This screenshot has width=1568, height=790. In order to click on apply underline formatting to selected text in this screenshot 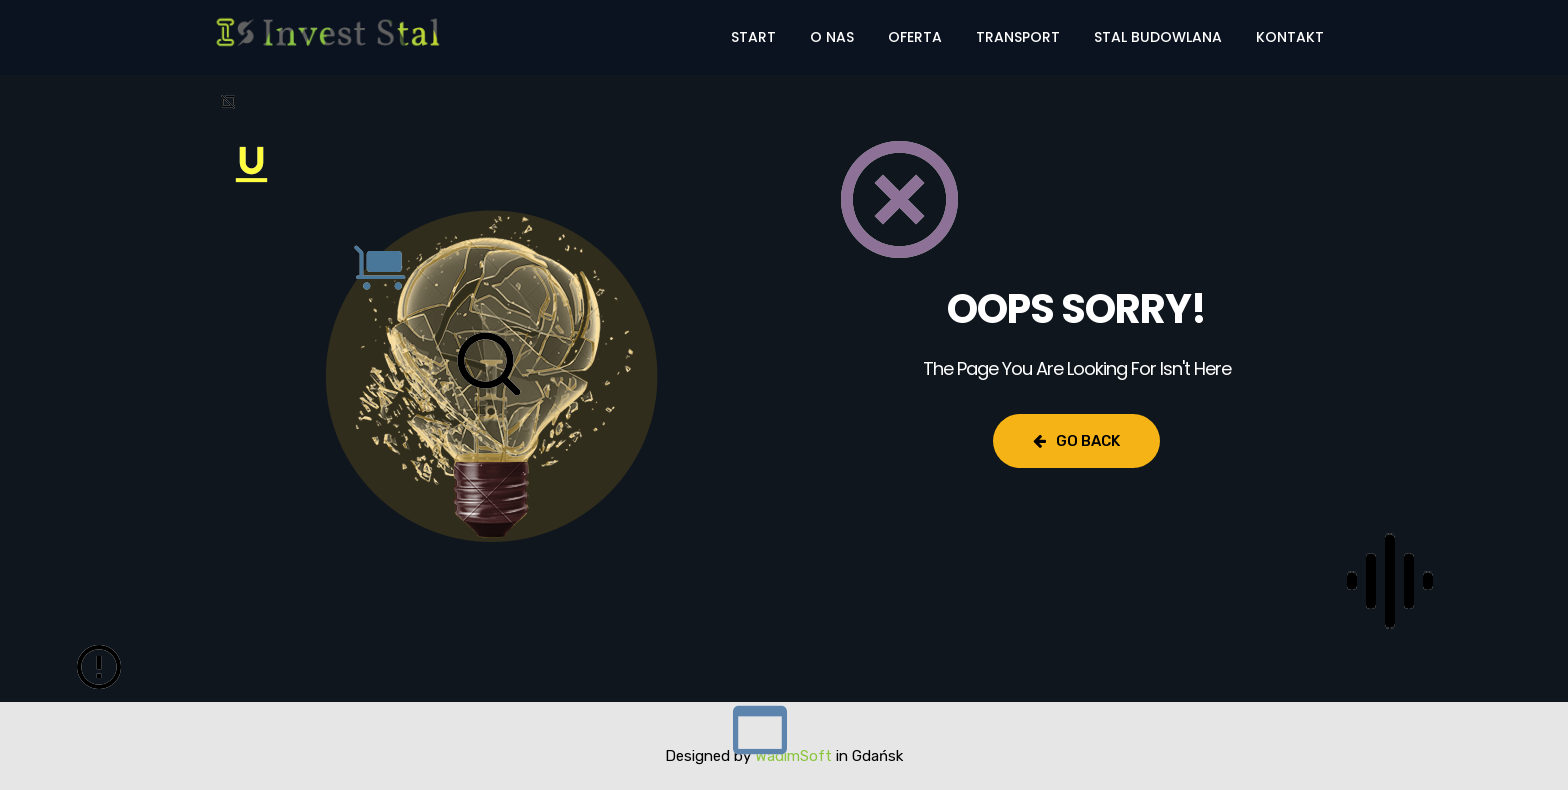, I will do `click(251, 164)`.